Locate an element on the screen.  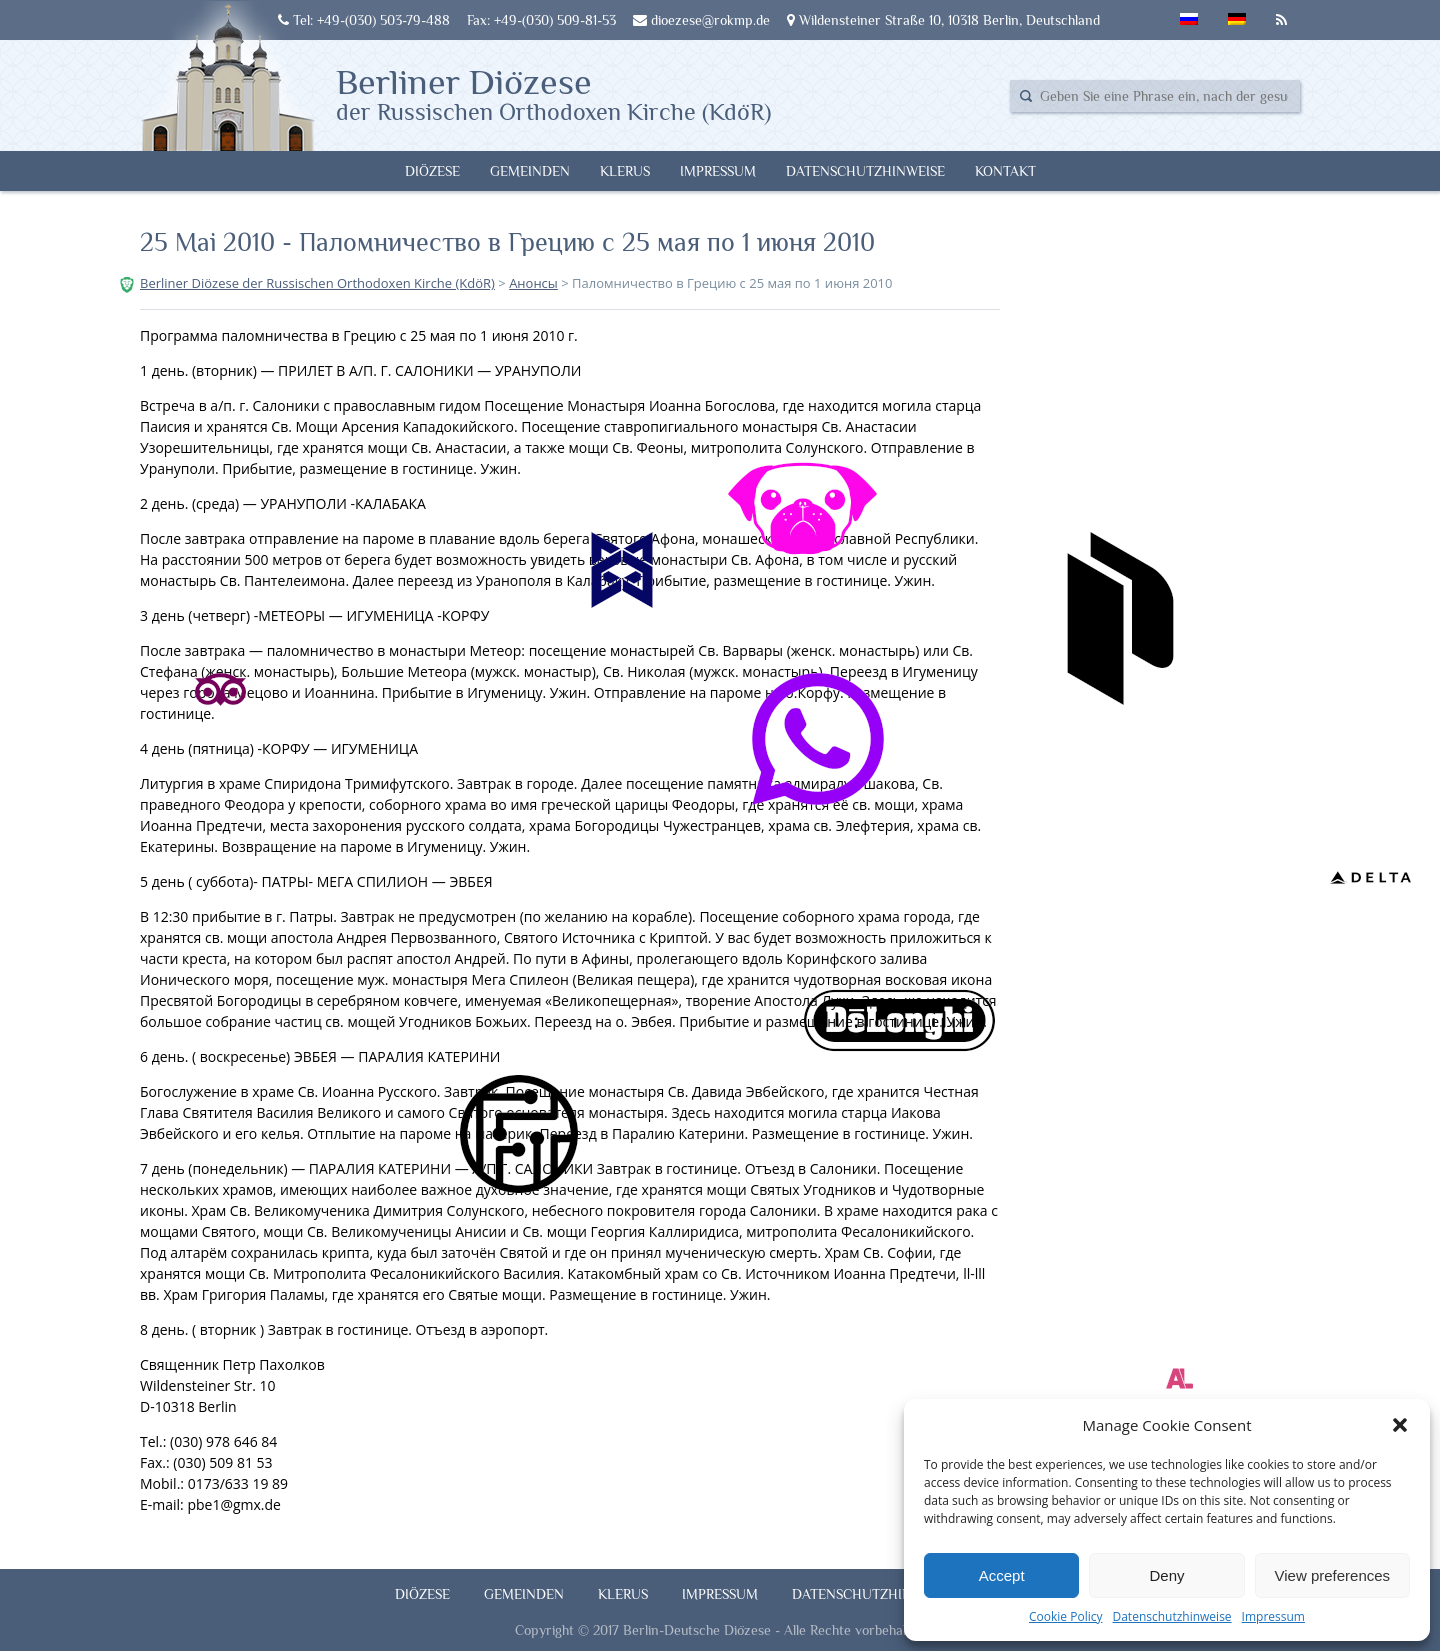
pug template engine logo is located at coordinates (802, 508).